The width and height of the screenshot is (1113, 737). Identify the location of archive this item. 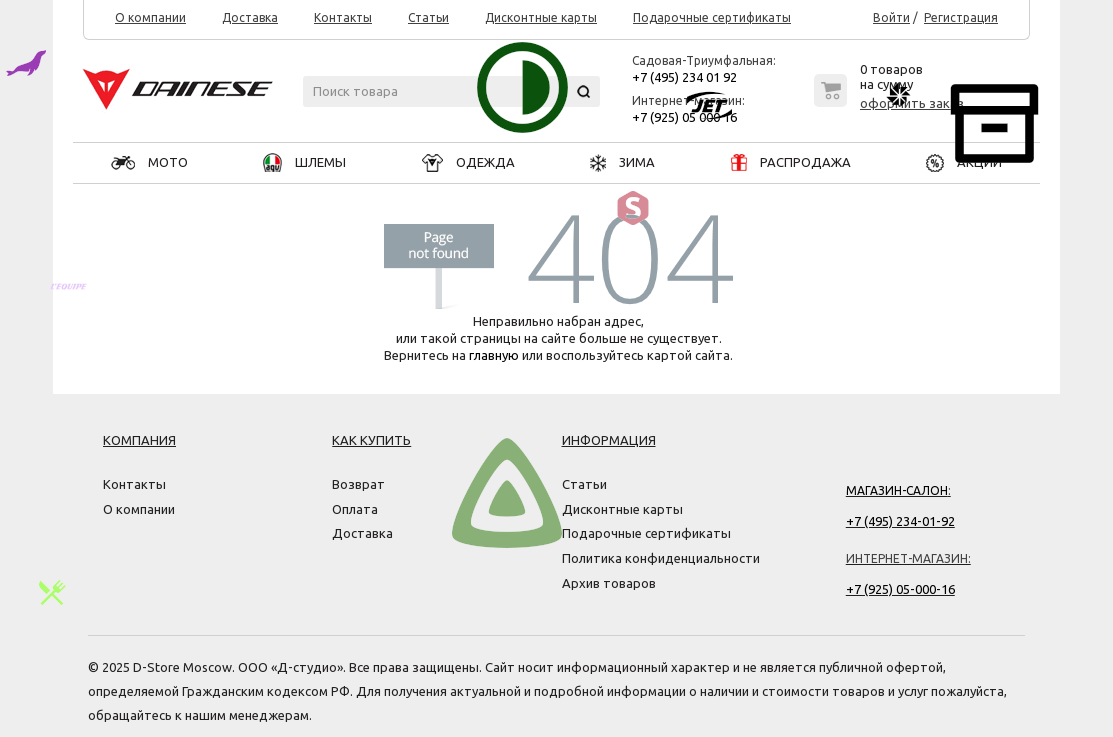
(994, 123).